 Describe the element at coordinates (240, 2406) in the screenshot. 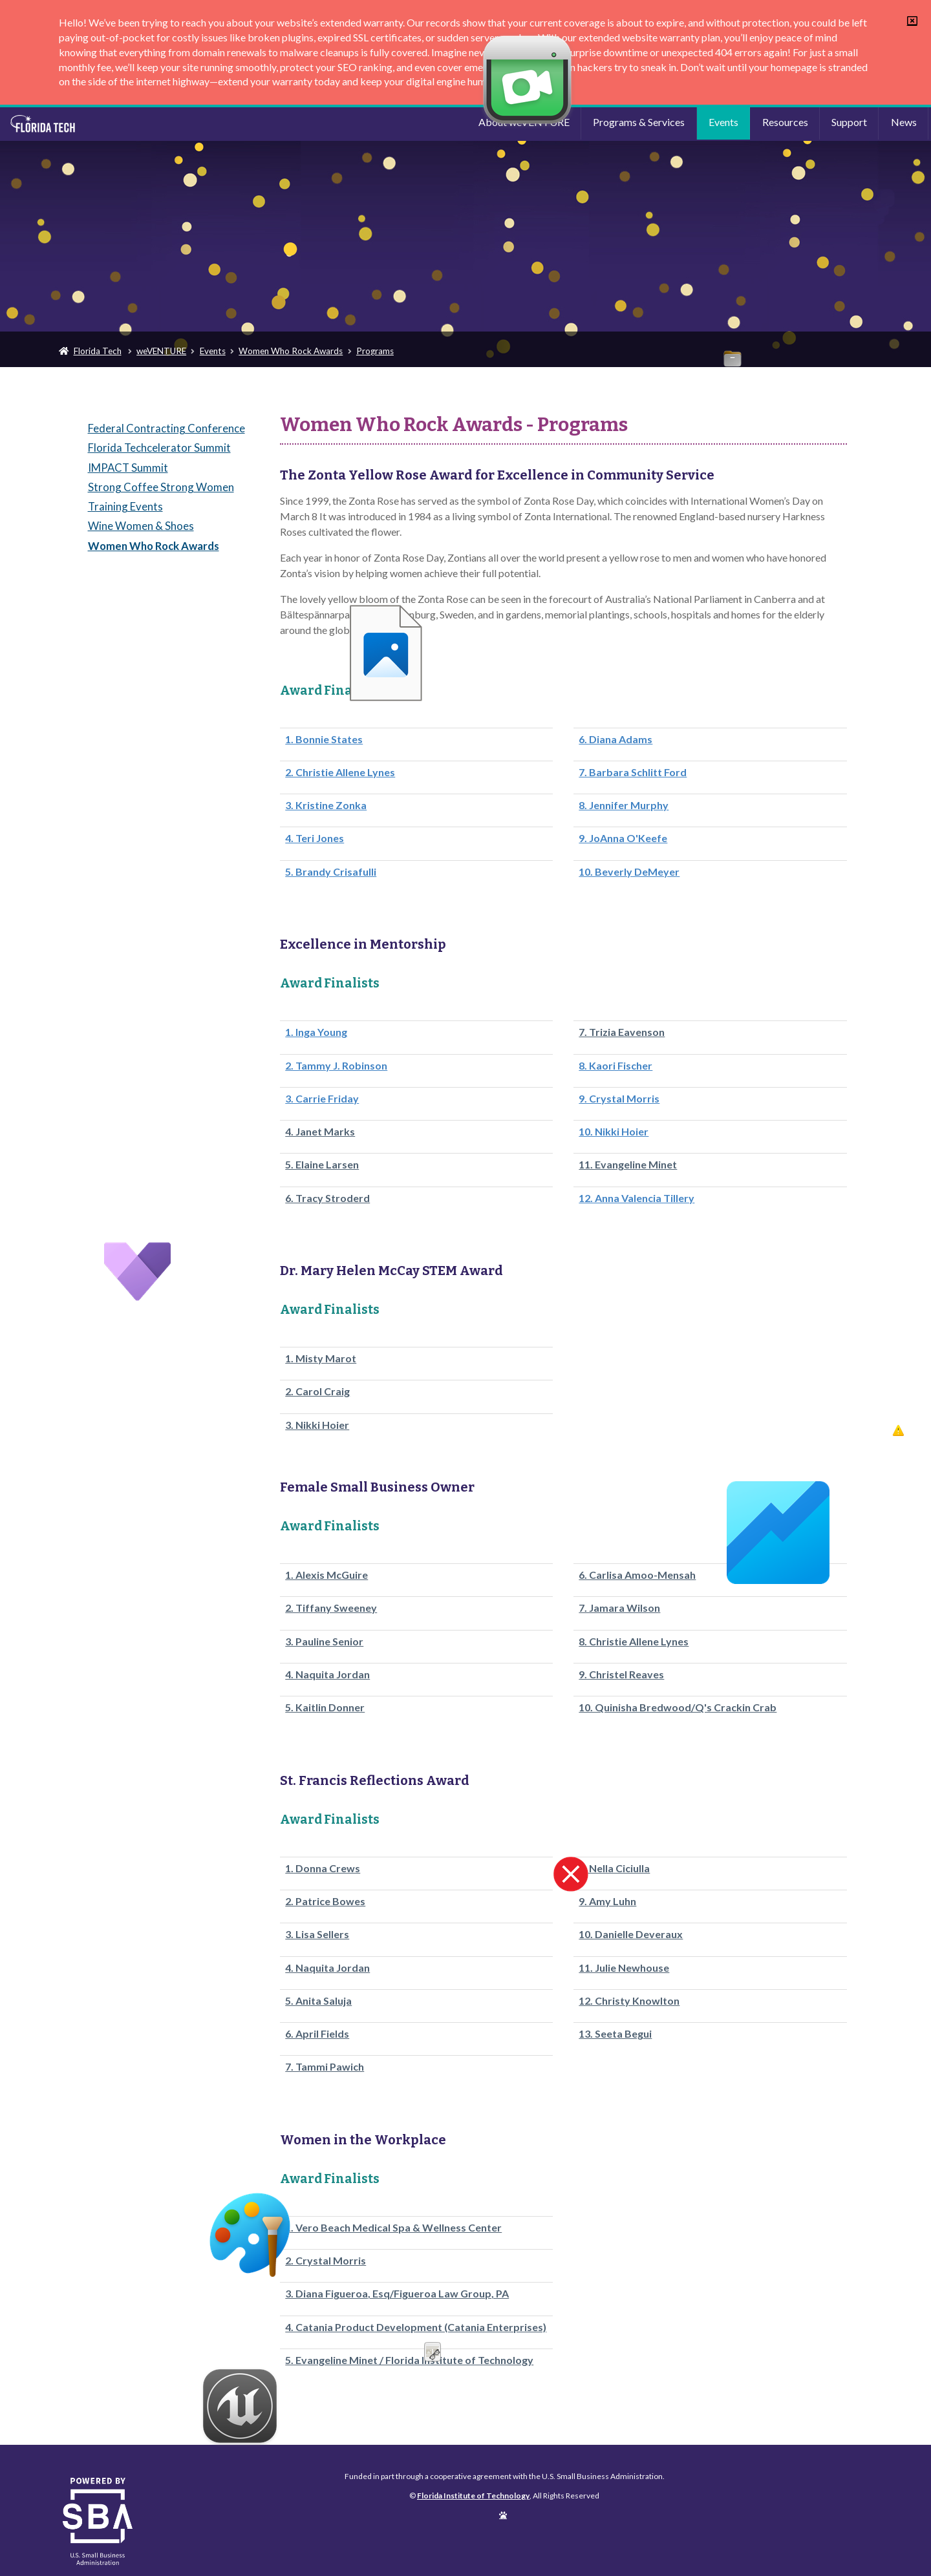

I see `open unreal editor application` at that location.